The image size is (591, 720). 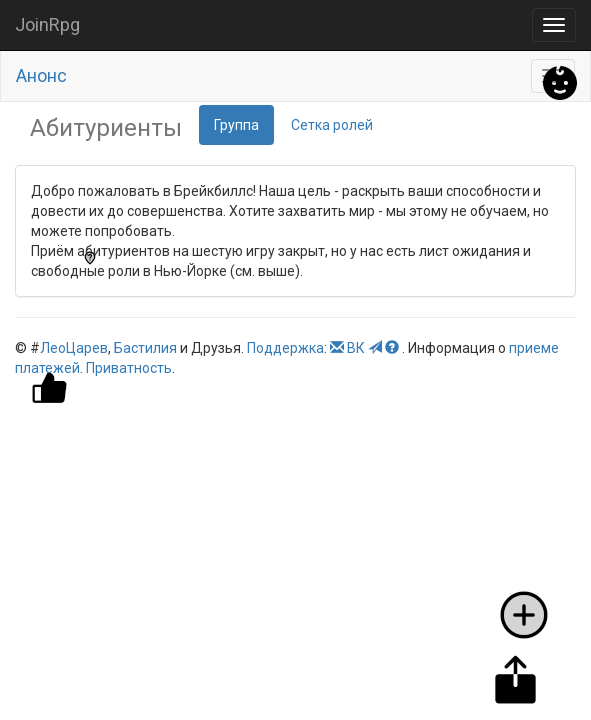 I want to click on access baby or child-related features, so click(x=560, y=83).